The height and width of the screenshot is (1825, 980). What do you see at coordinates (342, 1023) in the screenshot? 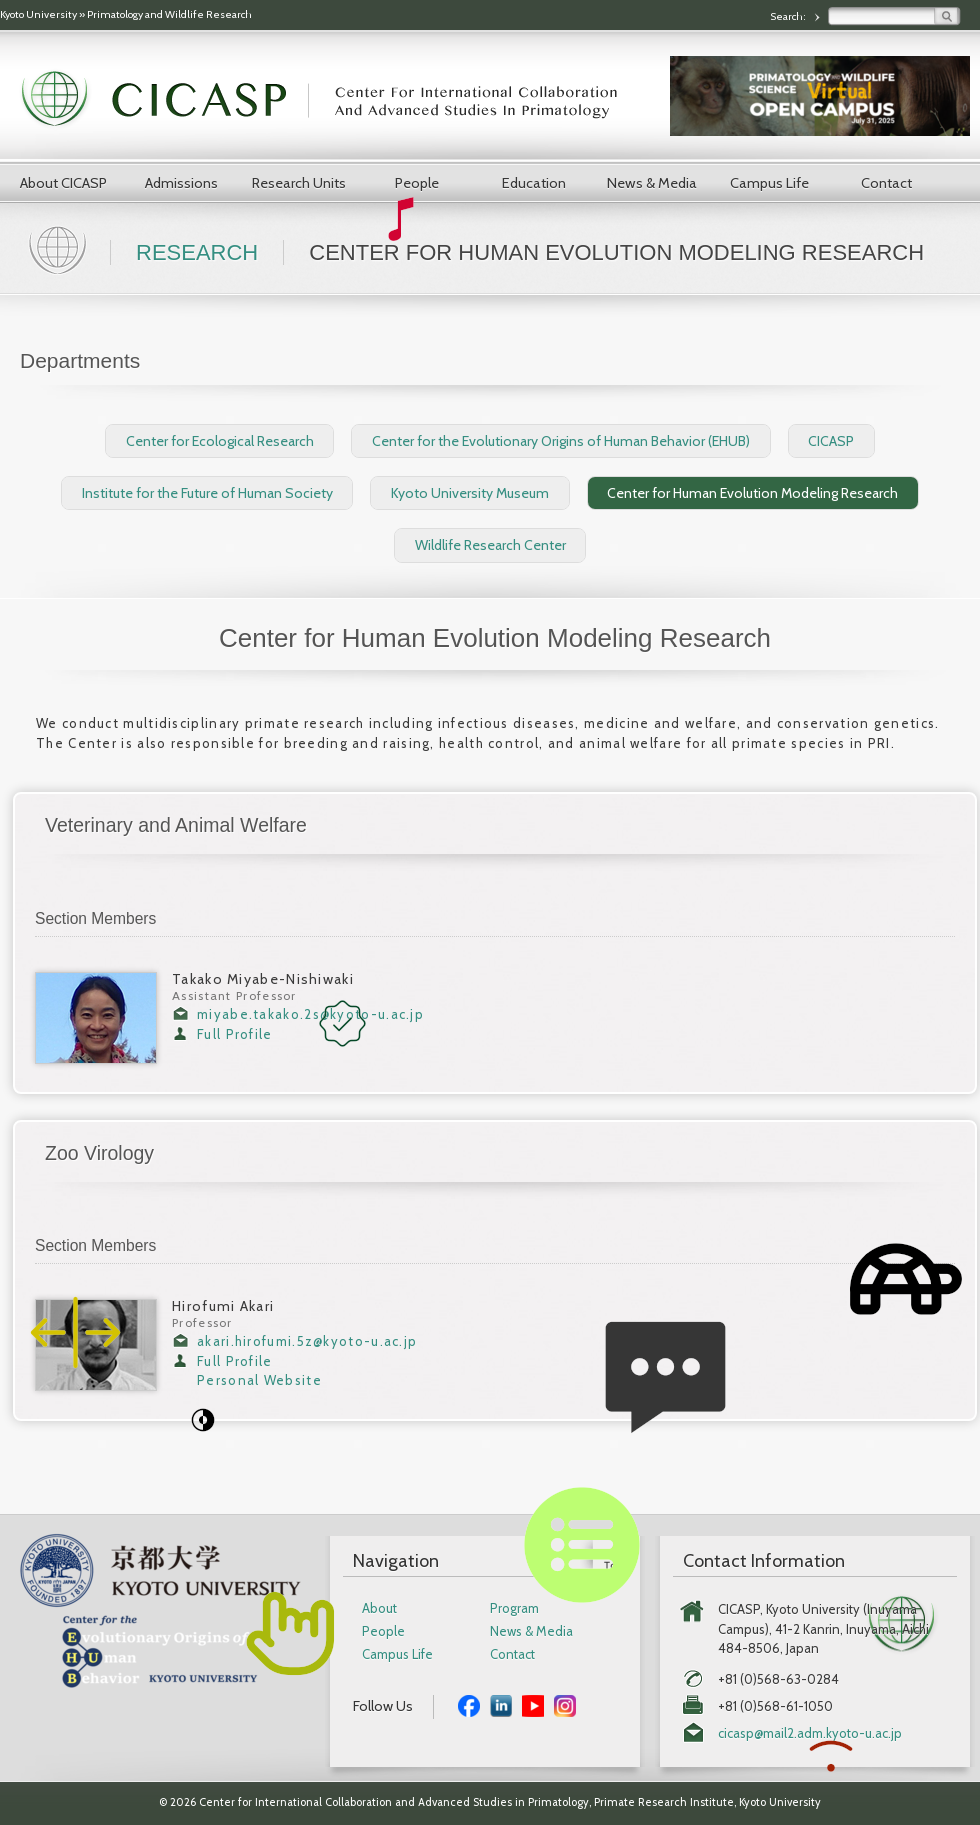
I see `indicates verified or authenticated status` at bounding box center [342, 1023].